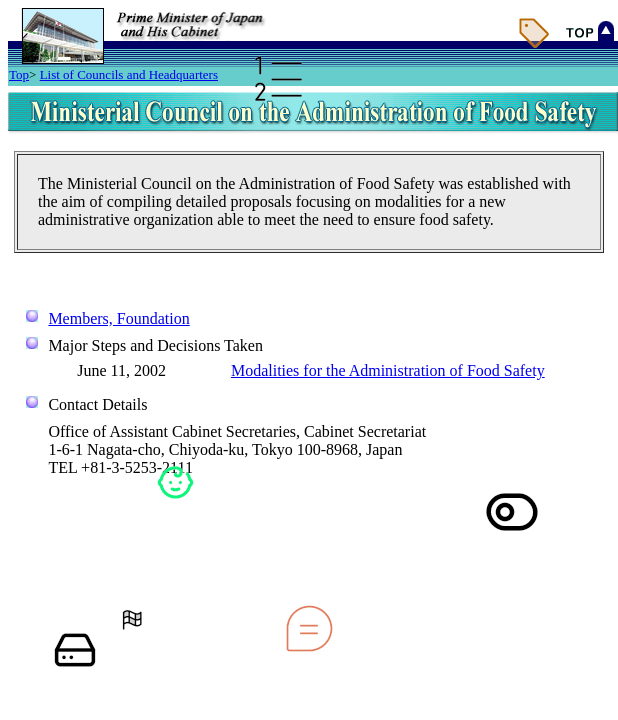 This screenshot has height=720, width=618. I want to click on toggle switch in off position, so click(512, 512).